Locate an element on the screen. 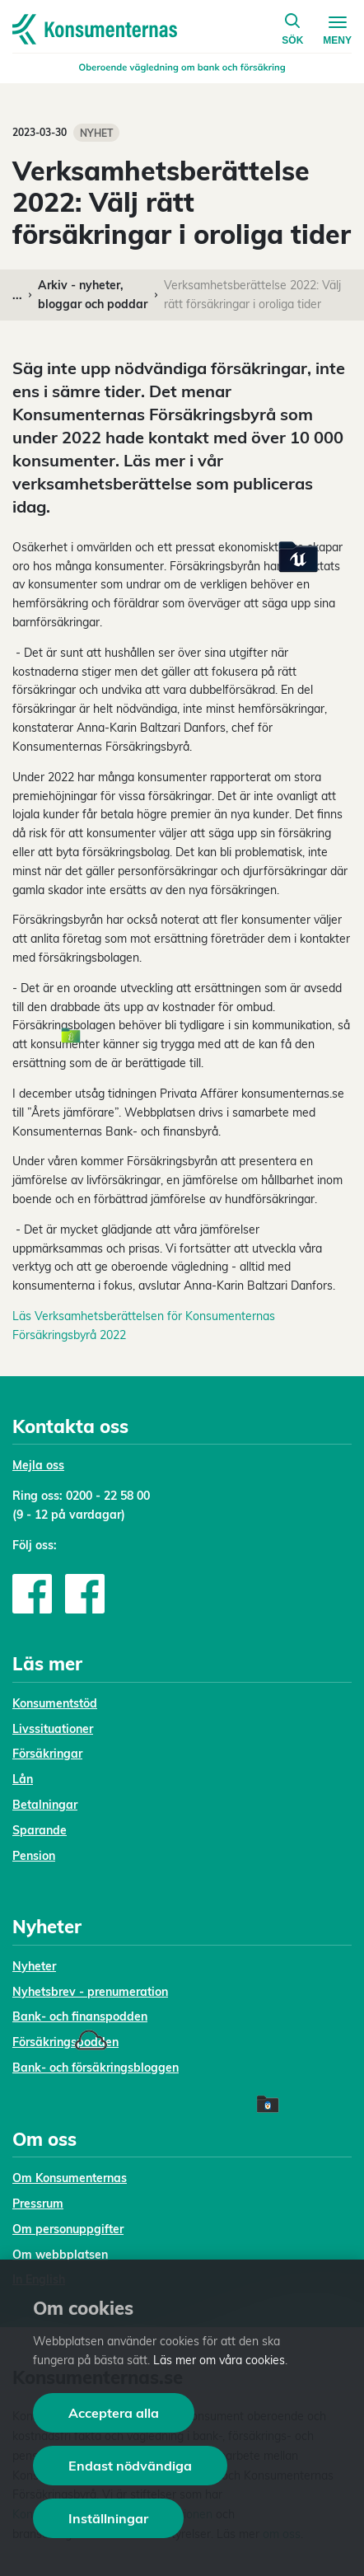 The width and height of the screenshot is (364, 2576). open windows subsystem for linux files is located at coordinates (268, 2105).